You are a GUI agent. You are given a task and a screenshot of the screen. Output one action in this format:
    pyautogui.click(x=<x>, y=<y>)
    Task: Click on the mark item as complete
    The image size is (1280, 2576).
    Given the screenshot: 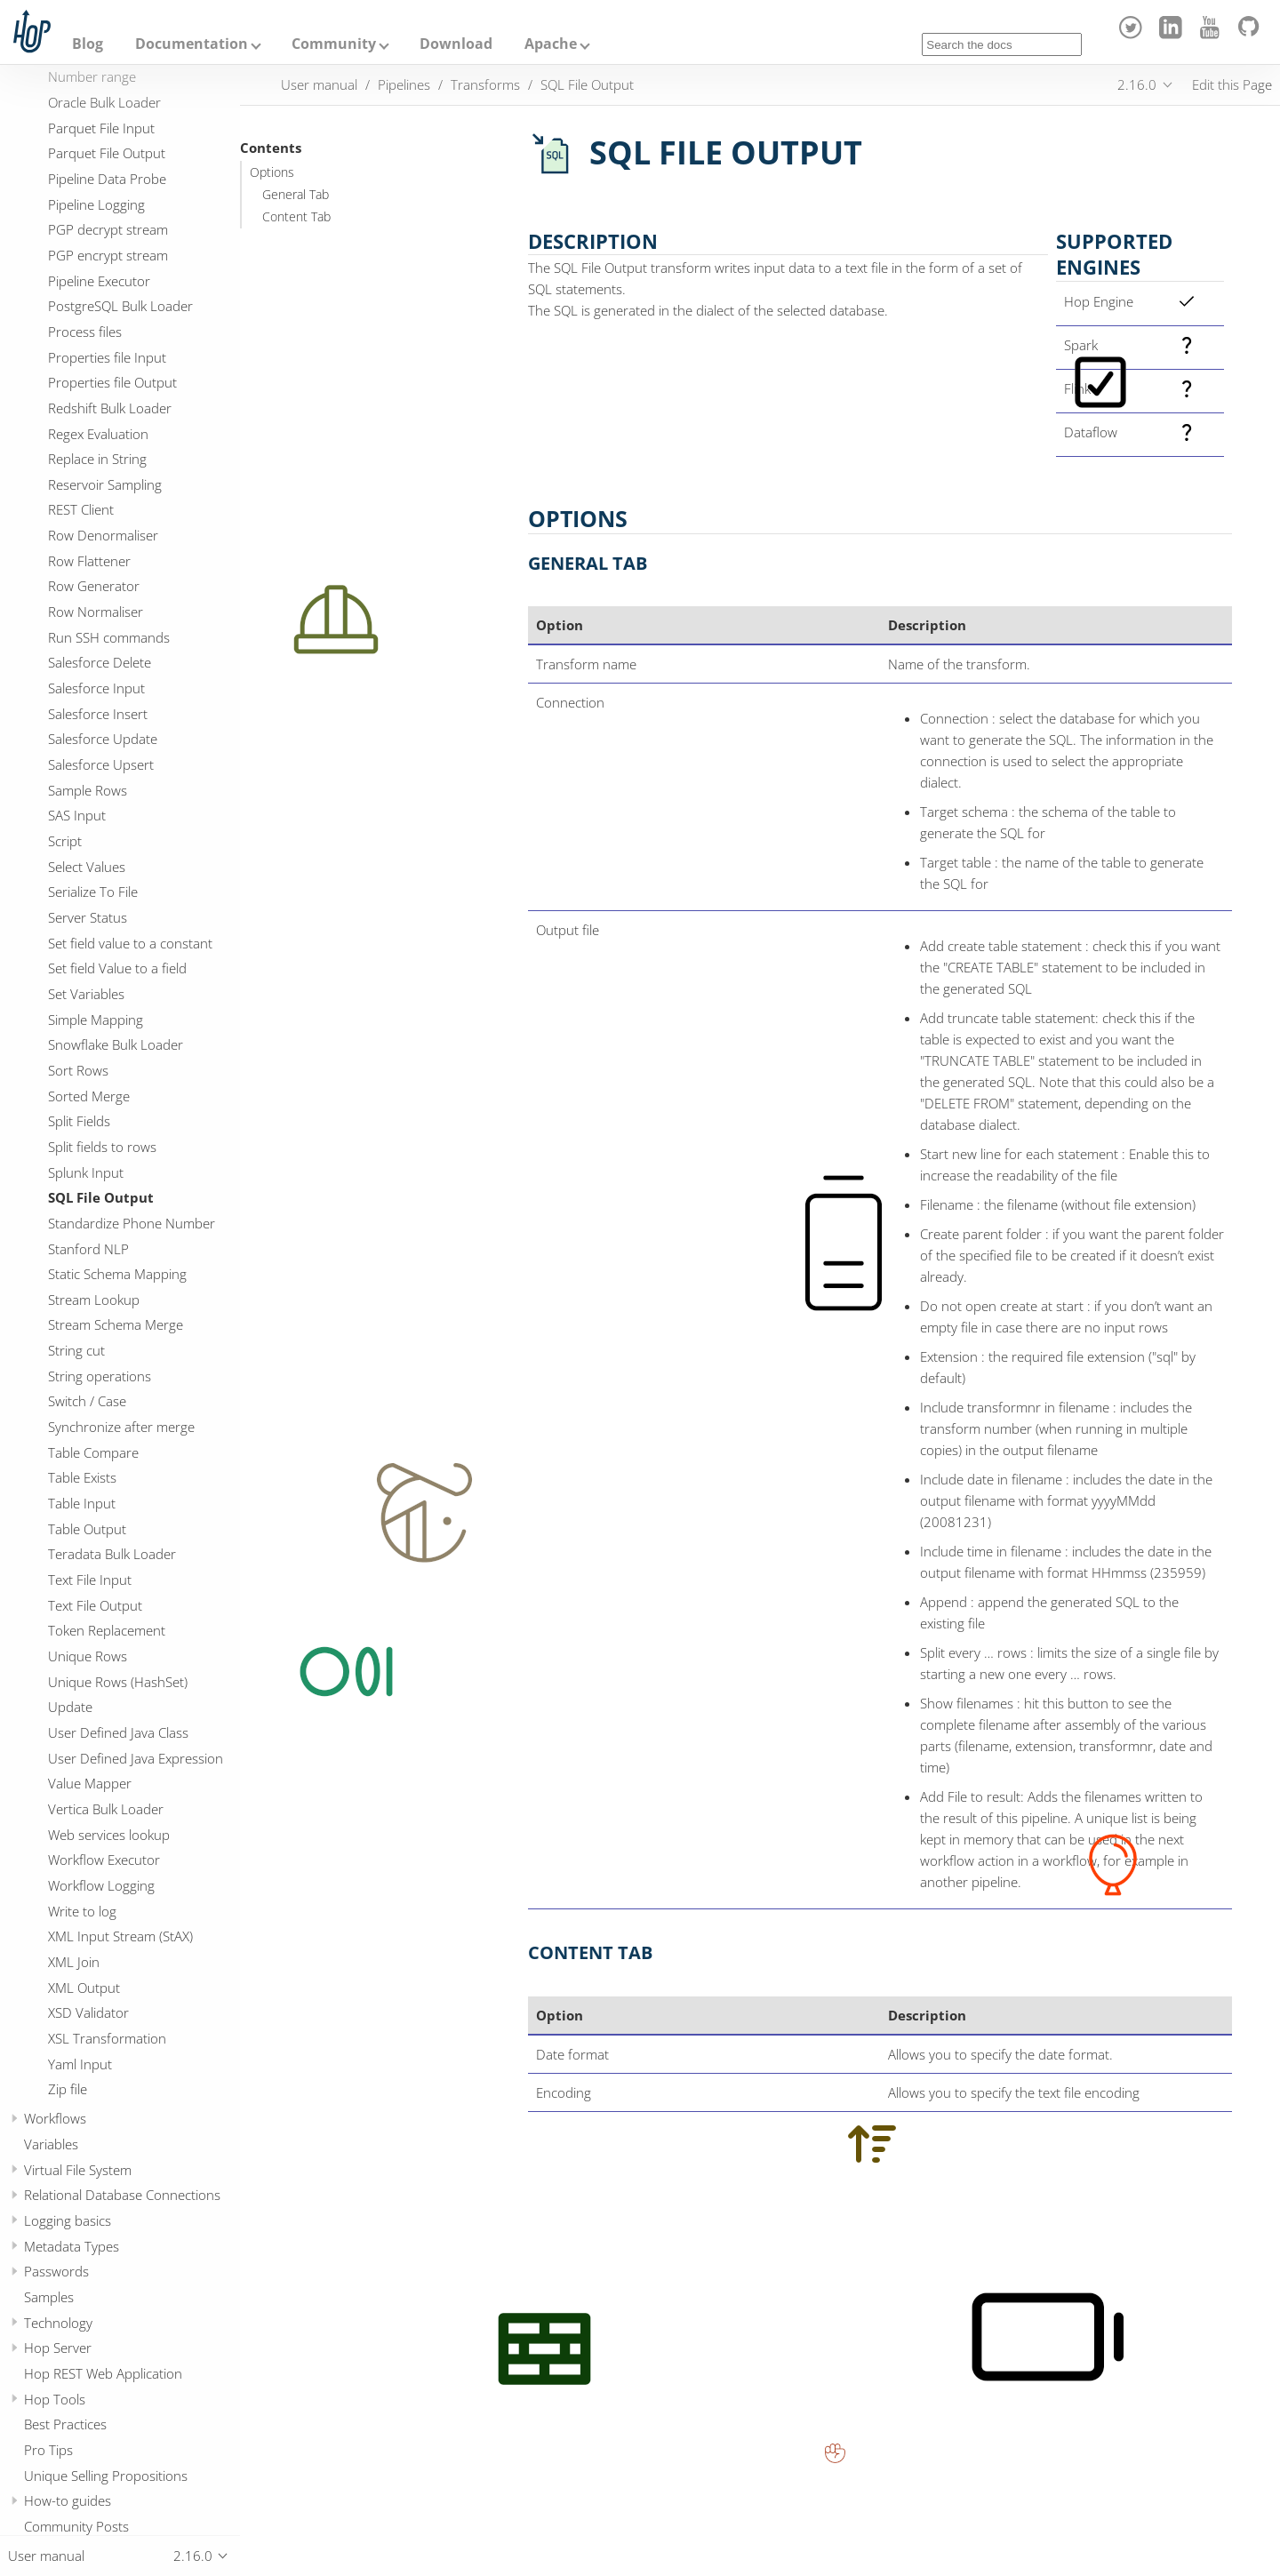 What is the action you would take?
    pyautogui.click(x=1100, y=382)
    